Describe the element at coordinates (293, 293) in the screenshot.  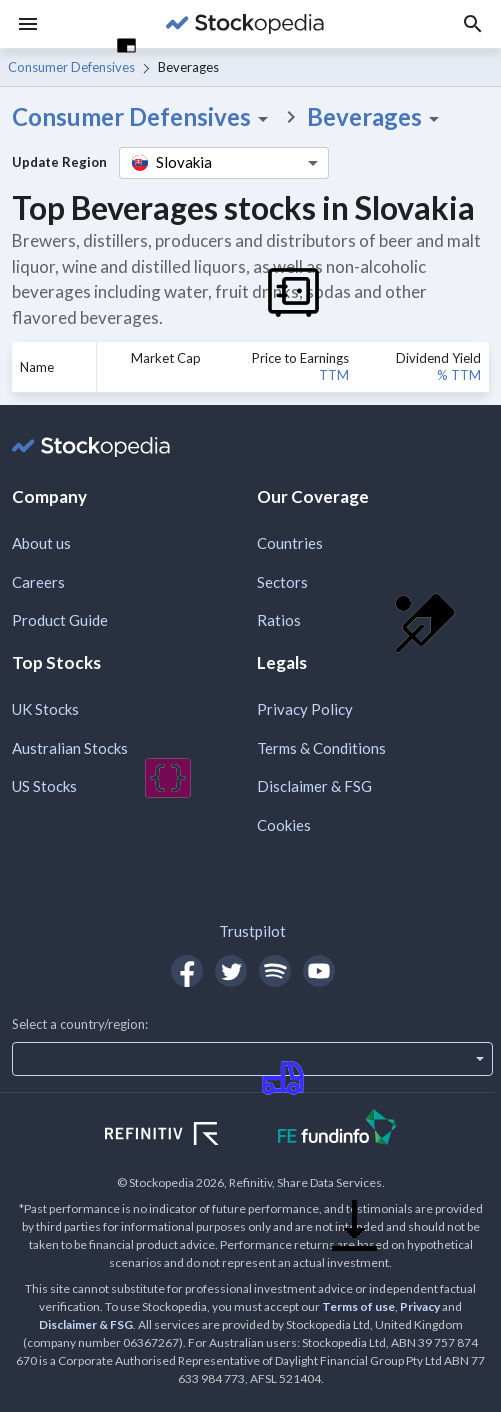
I see `access fiscal host settings` at that location.